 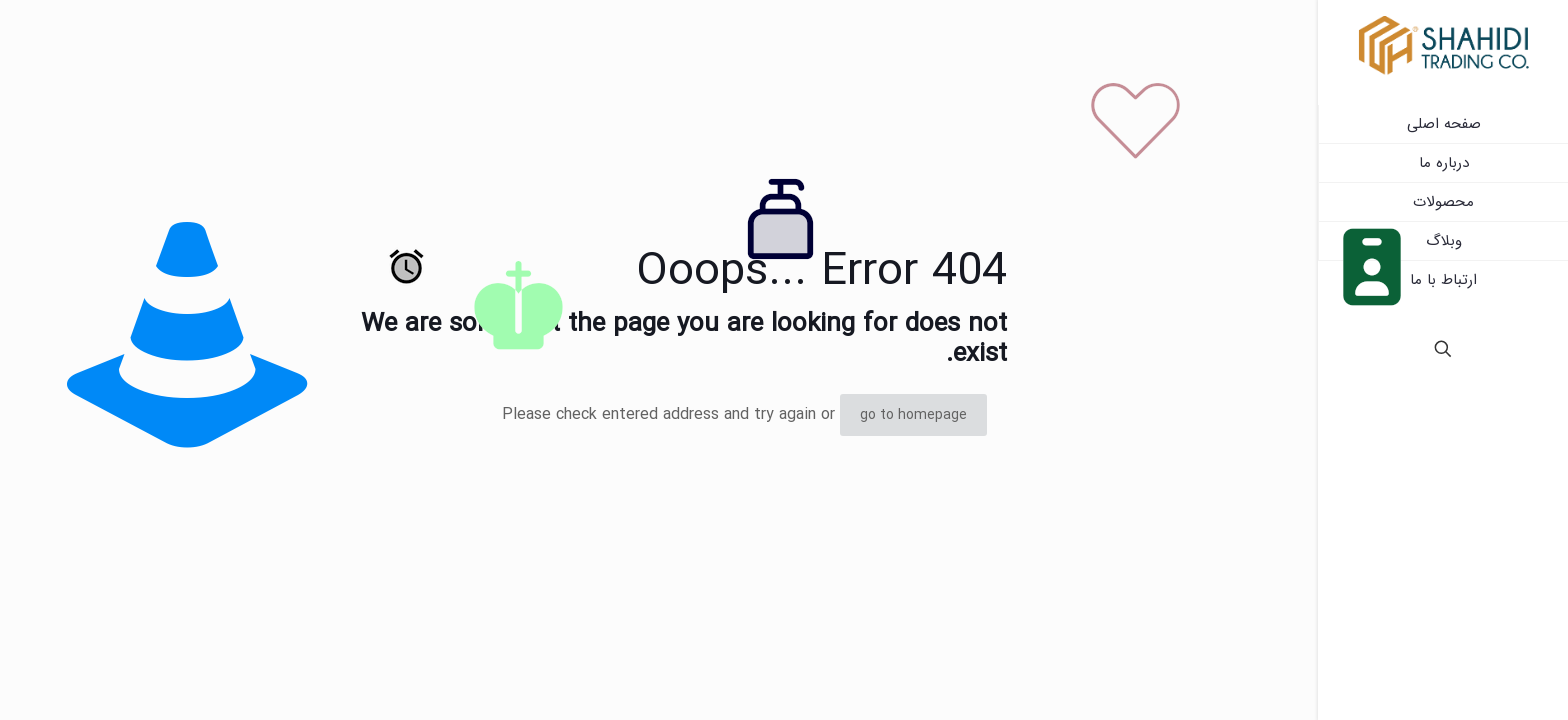 I want to click on indicates premium or royal status, so click(x=518, y=311).